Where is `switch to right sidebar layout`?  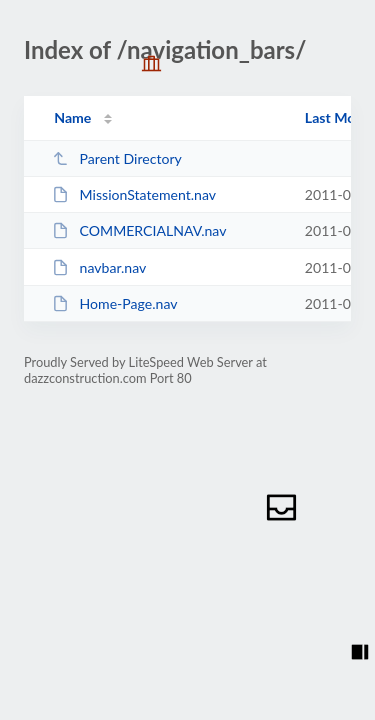
switch to right sidebar layout is located at coordinates (360, 652).